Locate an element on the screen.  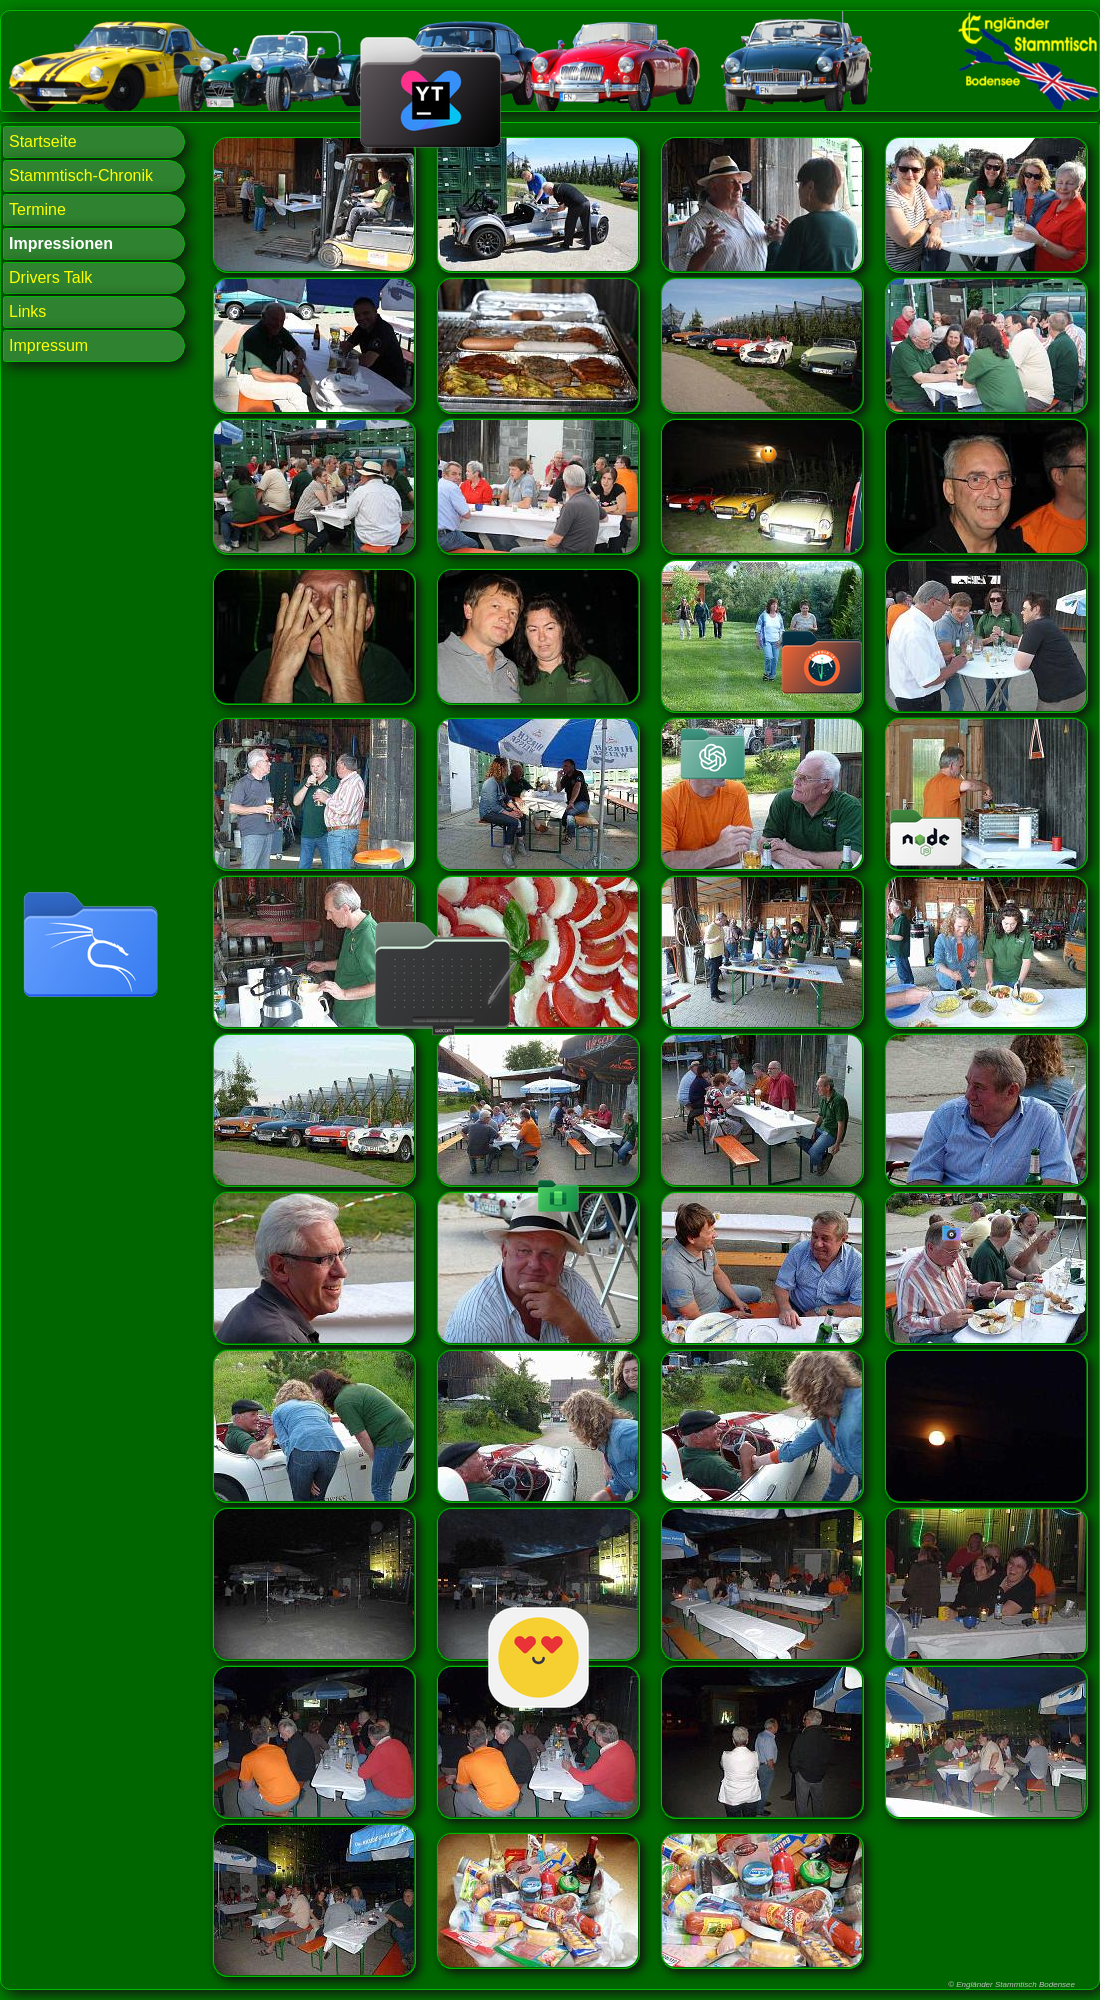
indicates a warning or concern status is located at coordinates (768, 454).